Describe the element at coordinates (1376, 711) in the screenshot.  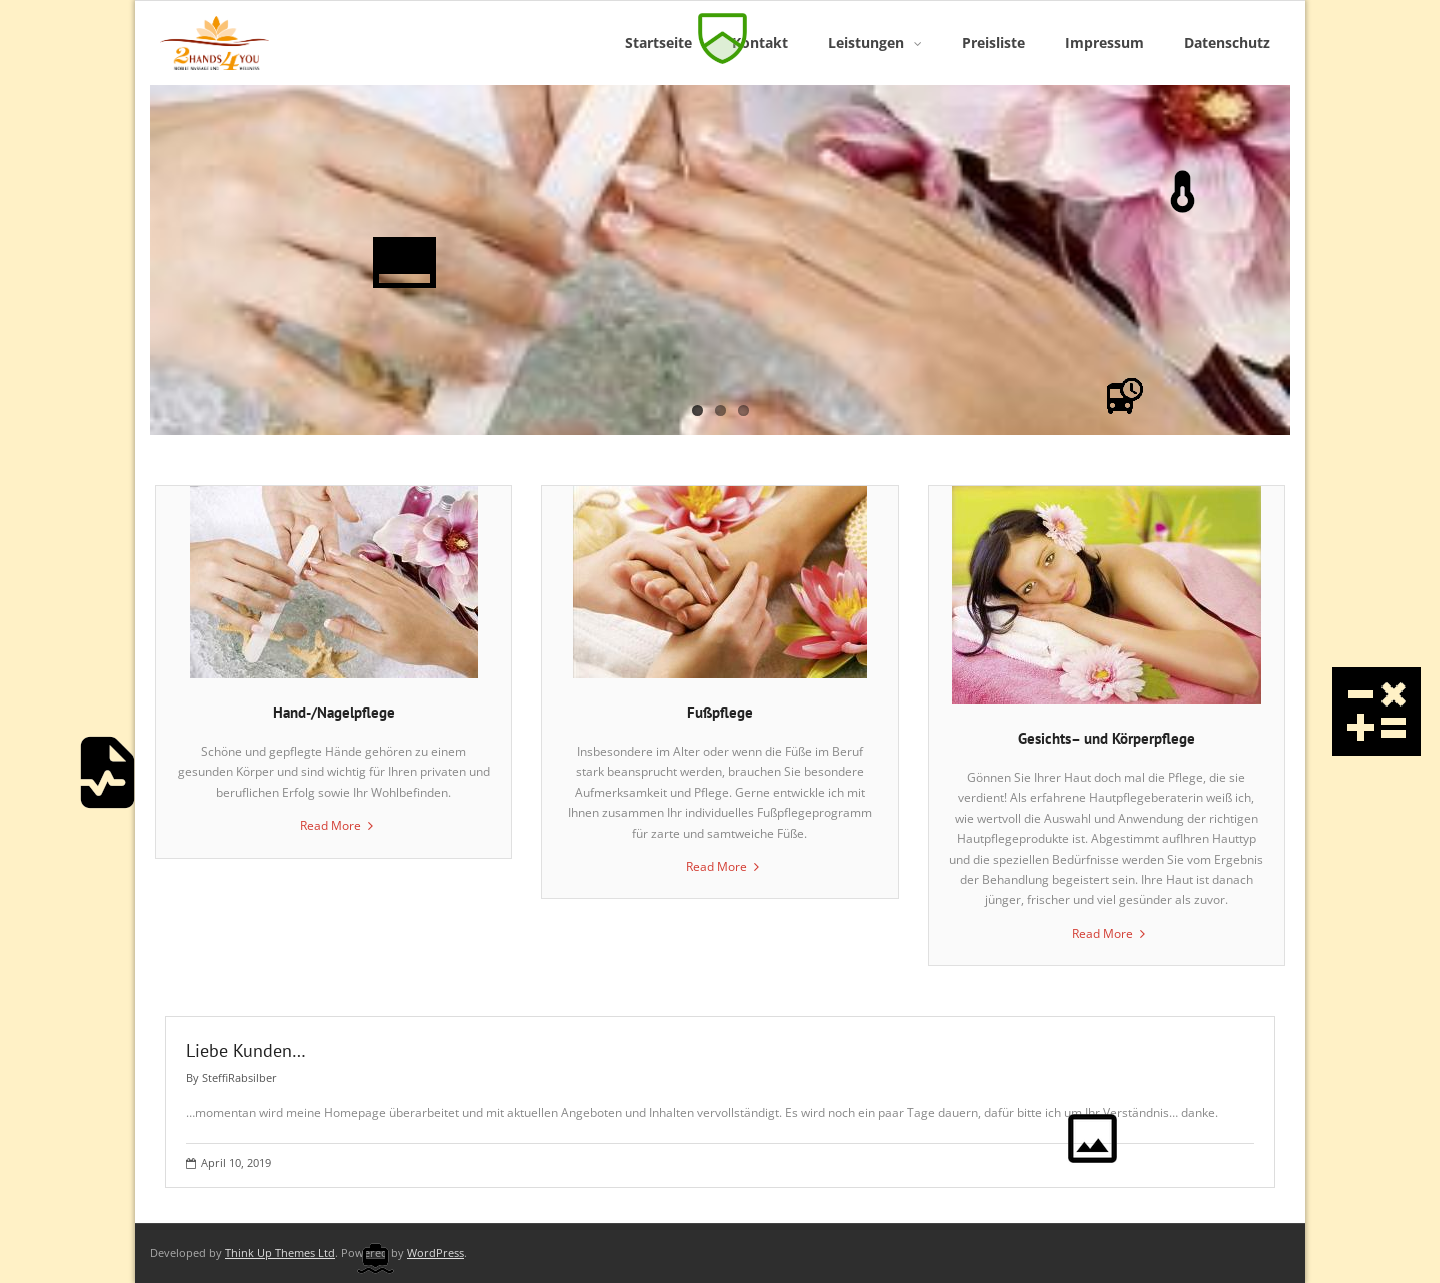
I see `open calculator app` at that location.